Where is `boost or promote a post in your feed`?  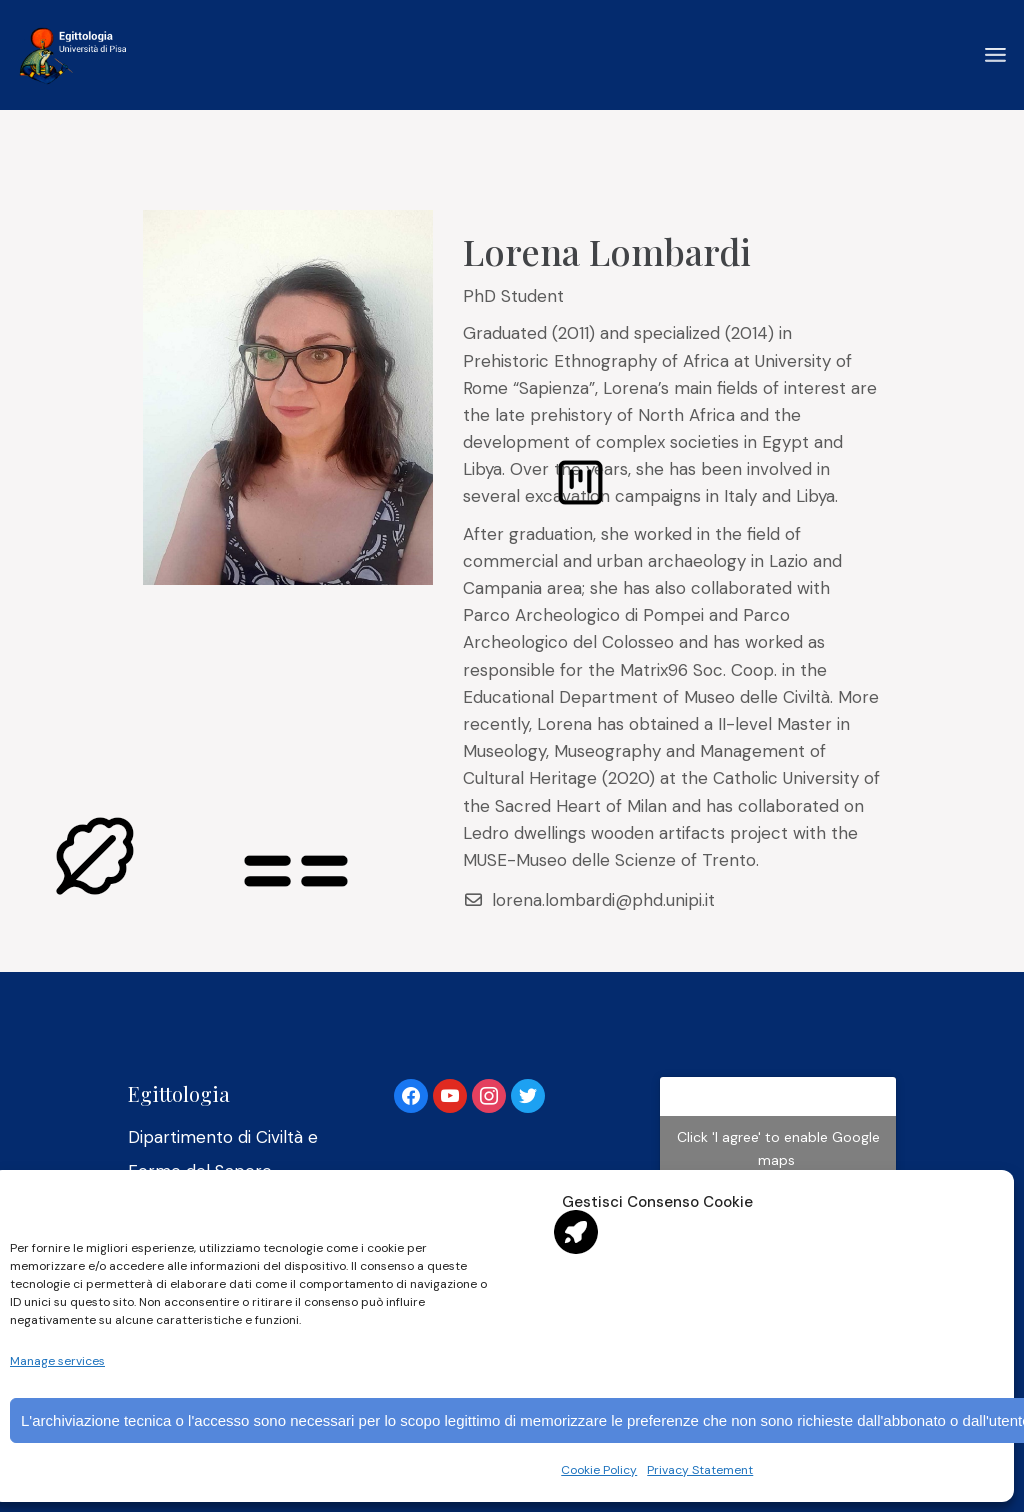
boost or promote a post in your feed is located at coordinates (576, 1232).